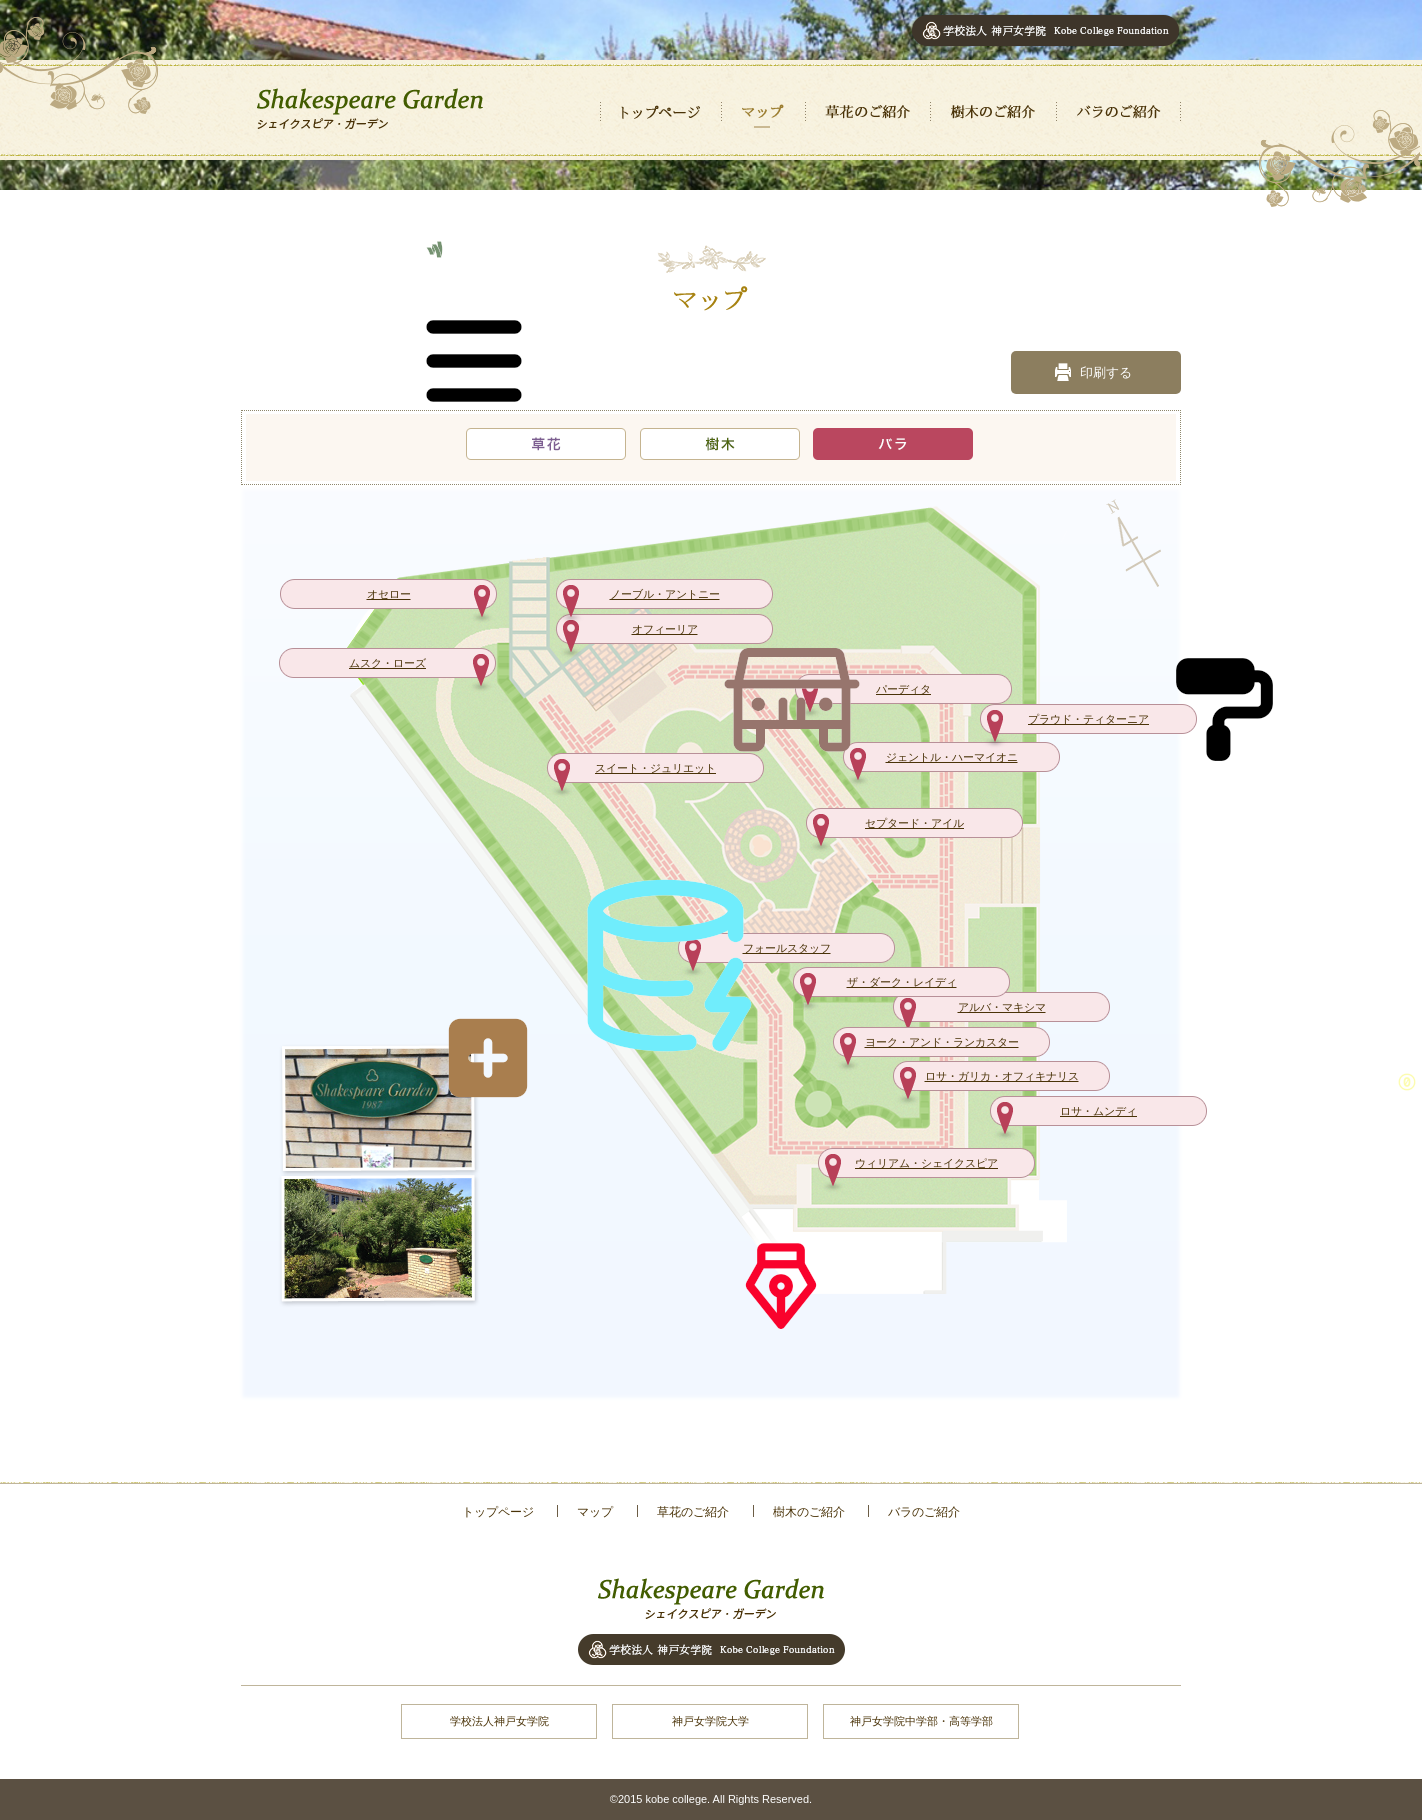 This screenshot has height=1820, width=1422. Describe the element at coordinates (488, 1058) in the screenshot. I see `add a new item` at that location.